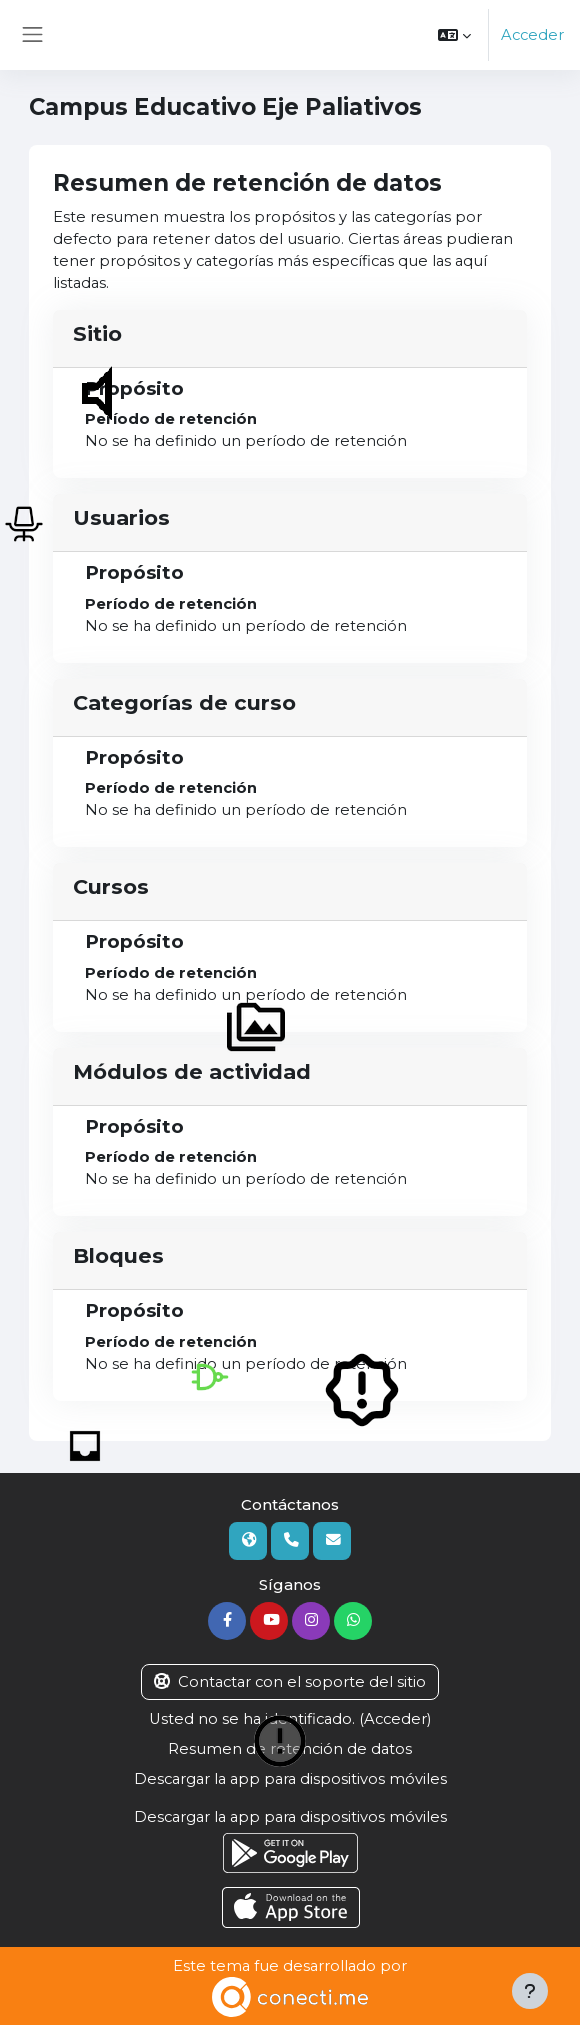  Describe the element at coordinates (256, 1027) in the screenshot. I see `access photo and media library` at that location.